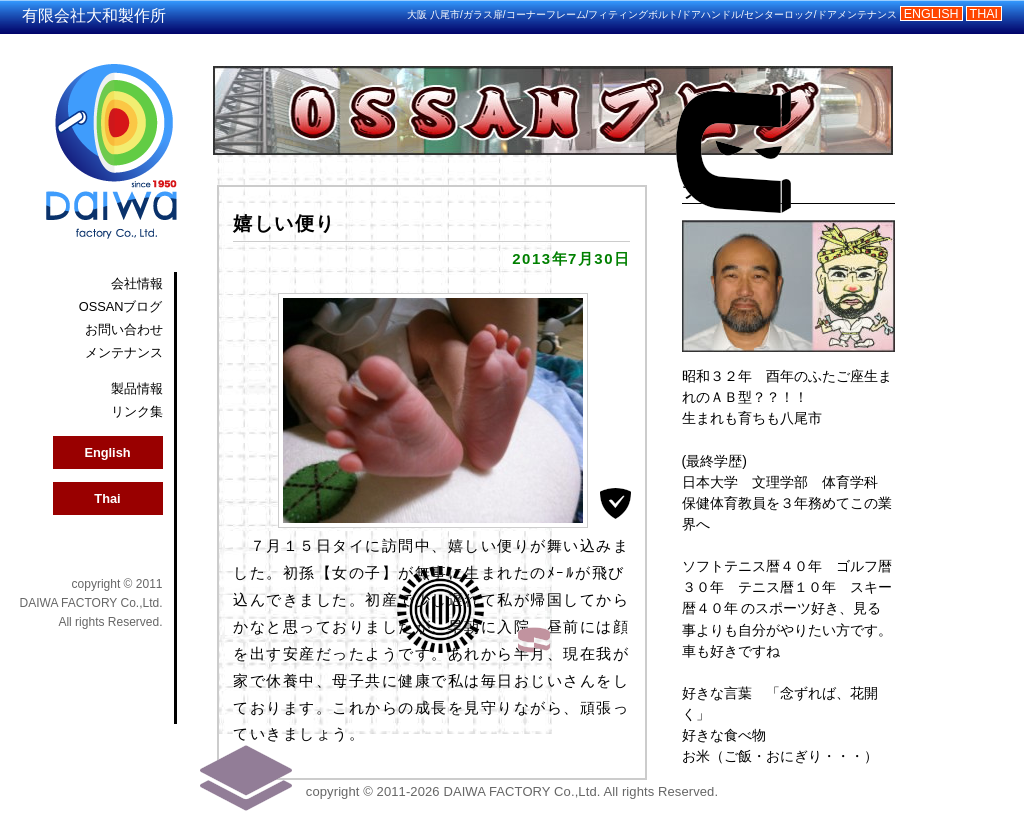 The height and width of the screenshot is (831, 1024). What do you see at coordinates (534, 640) in the screenshot?
I see `CakePHP framework logo` at bounding box center [534, 640].